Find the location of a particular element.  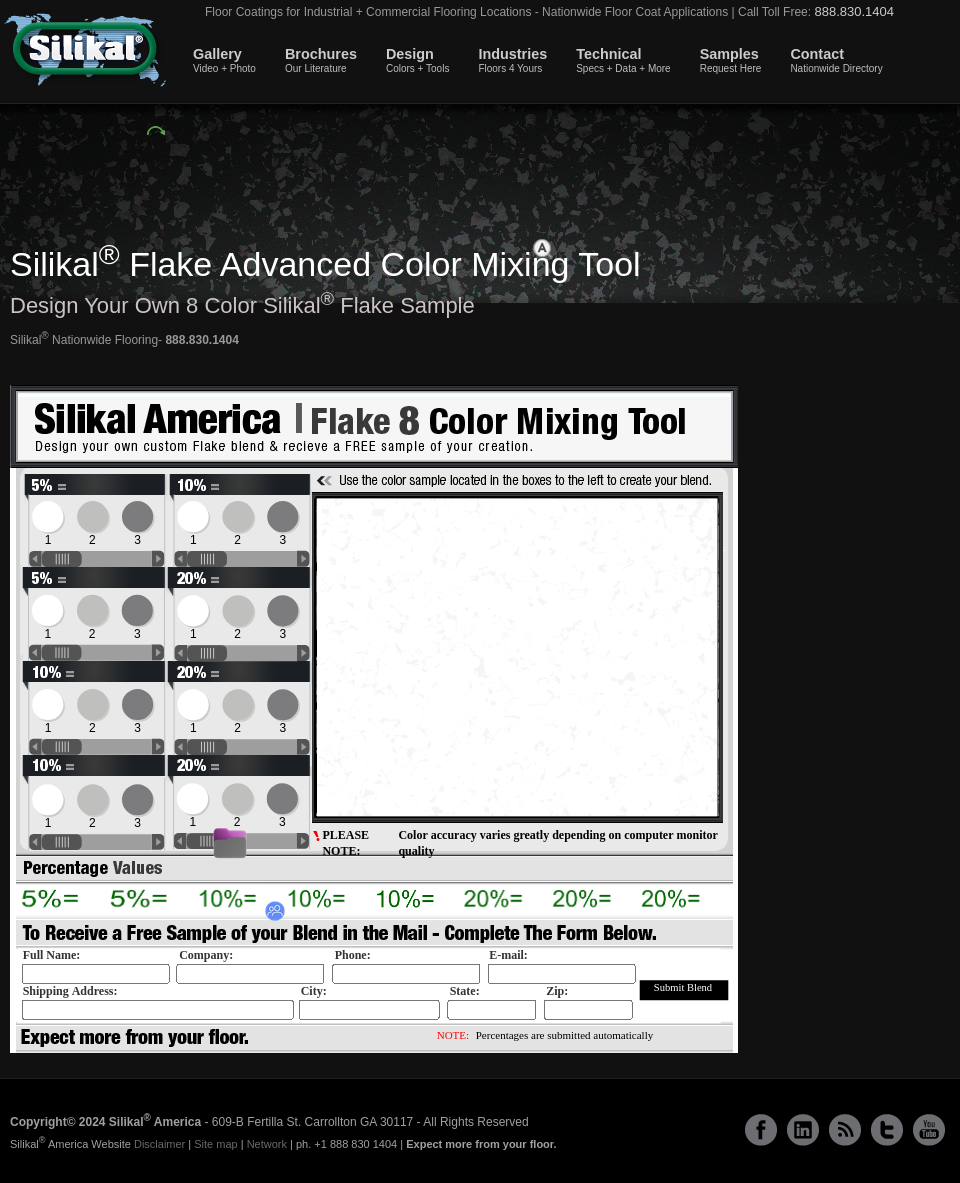

search within the current project is located at coordinates (543, 249).